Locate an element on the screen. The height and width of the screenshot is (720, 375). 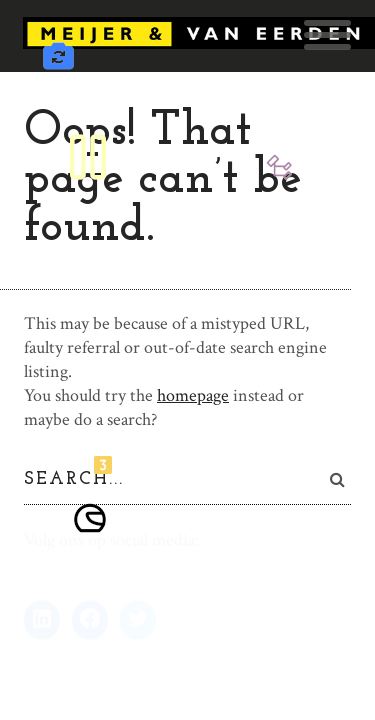
access safety or protective gear settings is located at coordinates (90, 518).